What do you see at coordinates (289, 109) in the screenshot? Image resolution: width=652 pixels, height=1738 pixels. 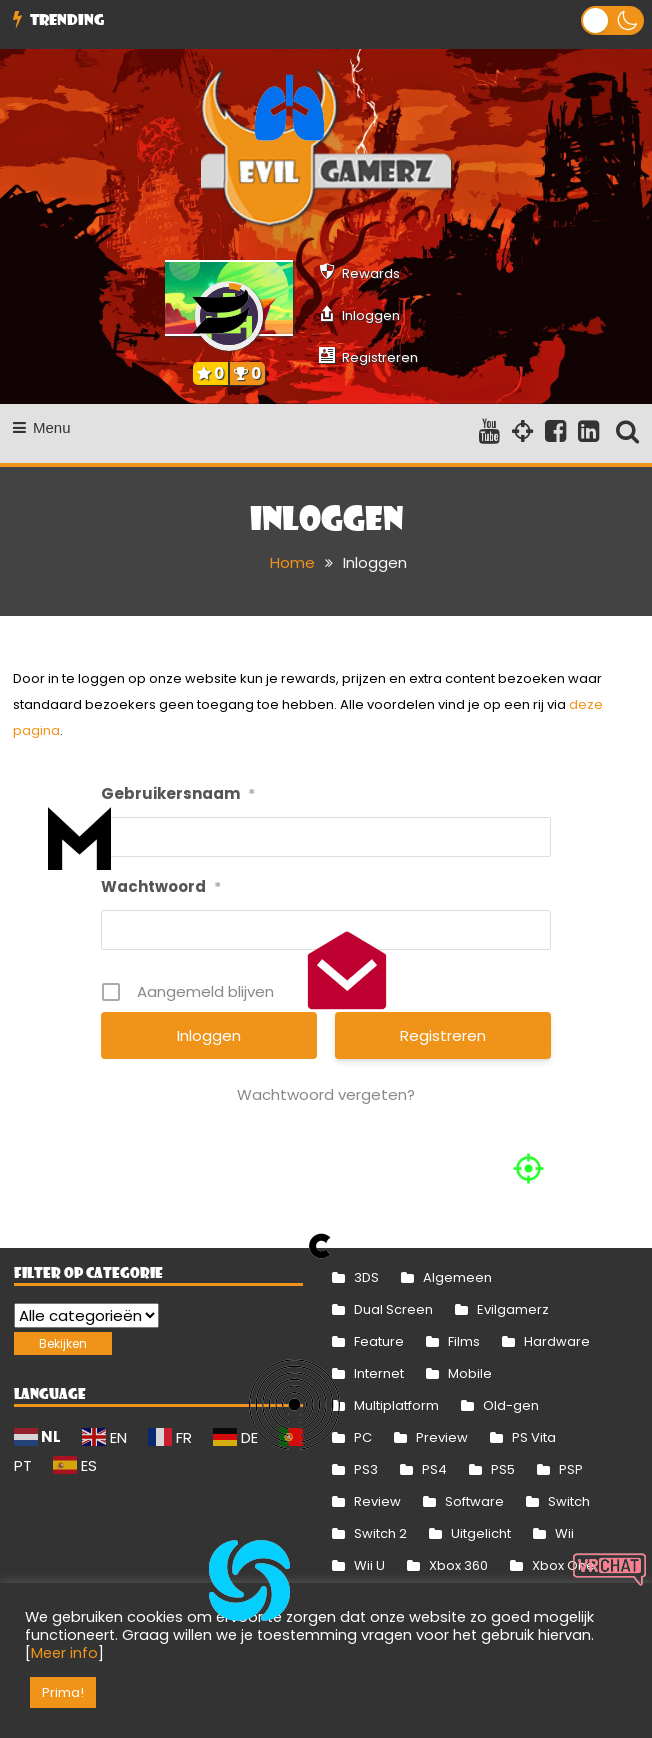 I see `access respiratory health information` at bounding box center [289, 109].